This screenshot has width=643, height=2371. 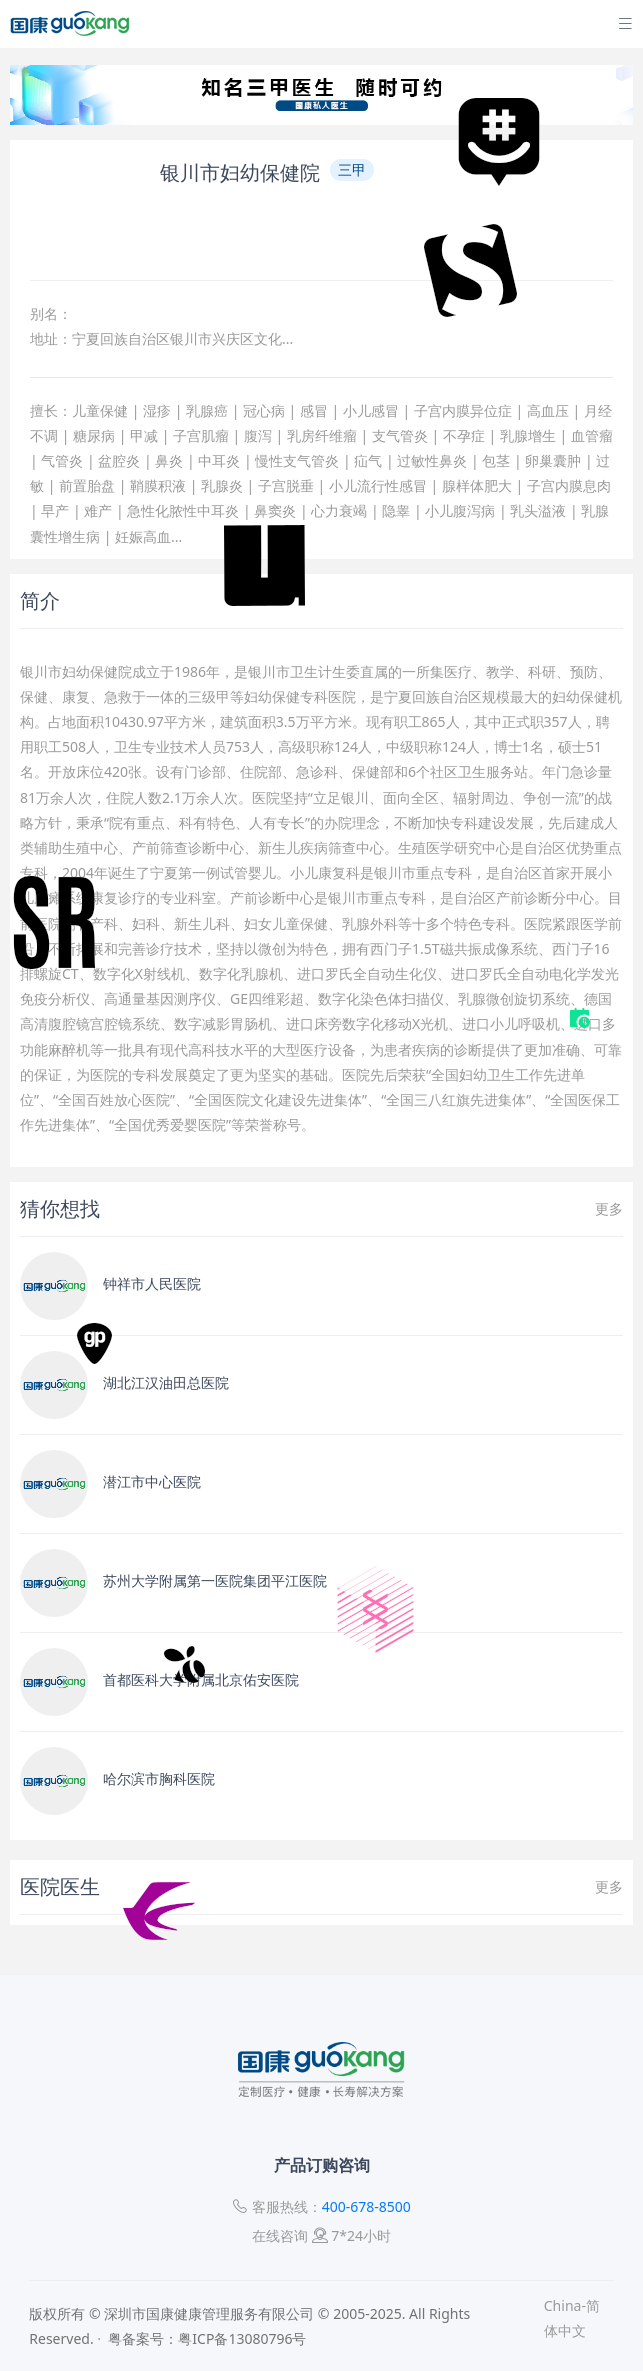 I want to click on parity substrate blockchain framework logo, so click(x=375, y=1609).